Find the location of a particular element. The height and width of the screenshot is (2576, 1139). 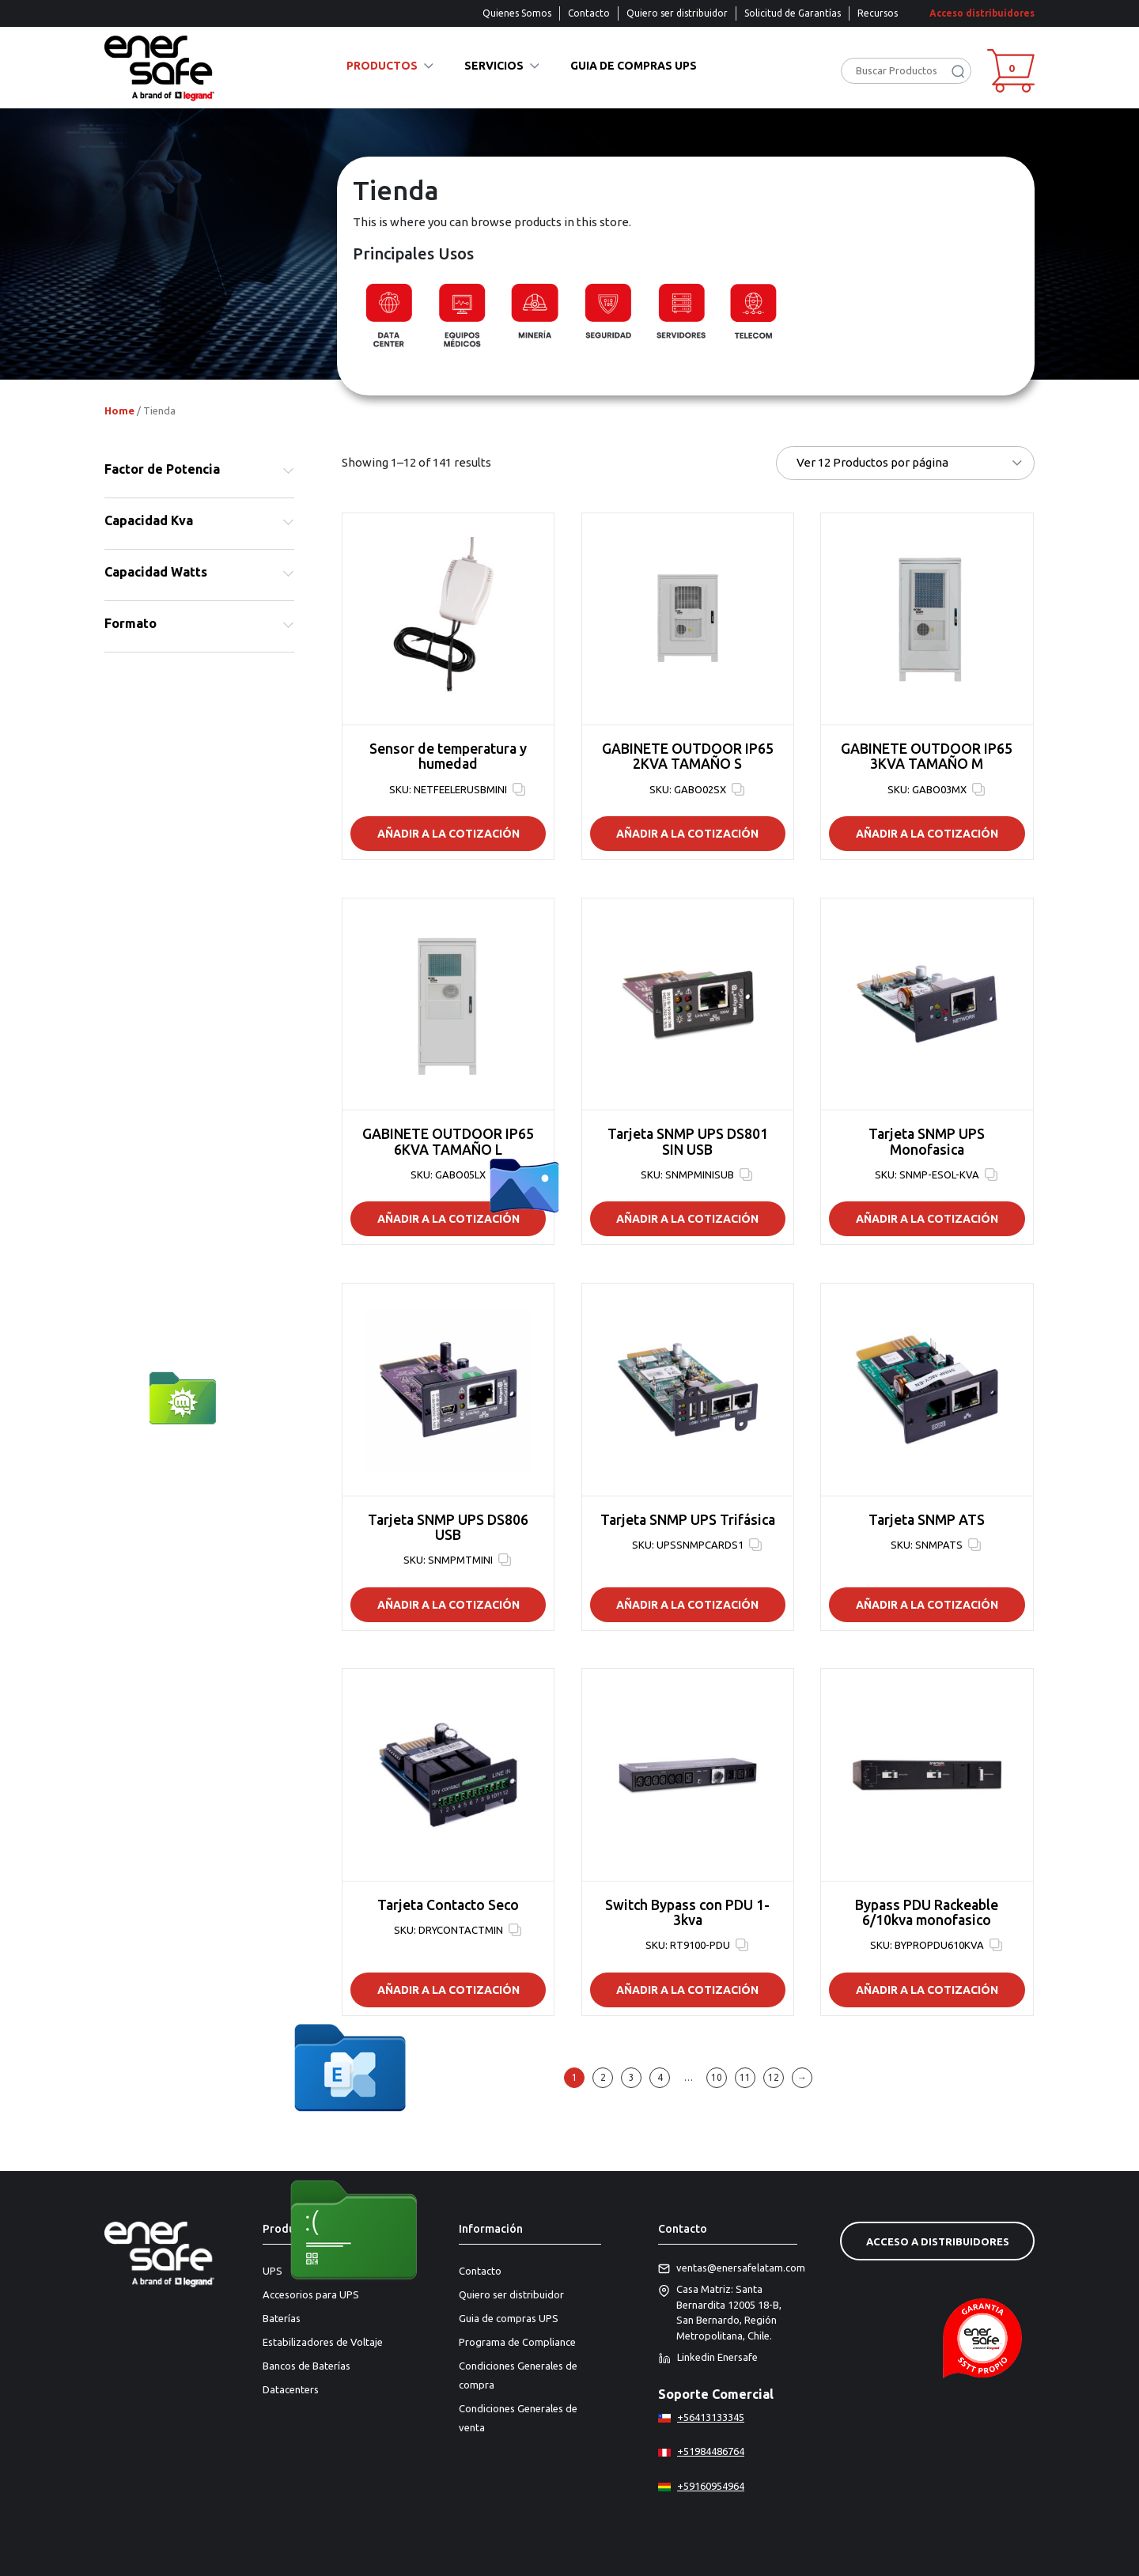

folder containing windows insider or beta system files is located at coordinates (353, 2233).